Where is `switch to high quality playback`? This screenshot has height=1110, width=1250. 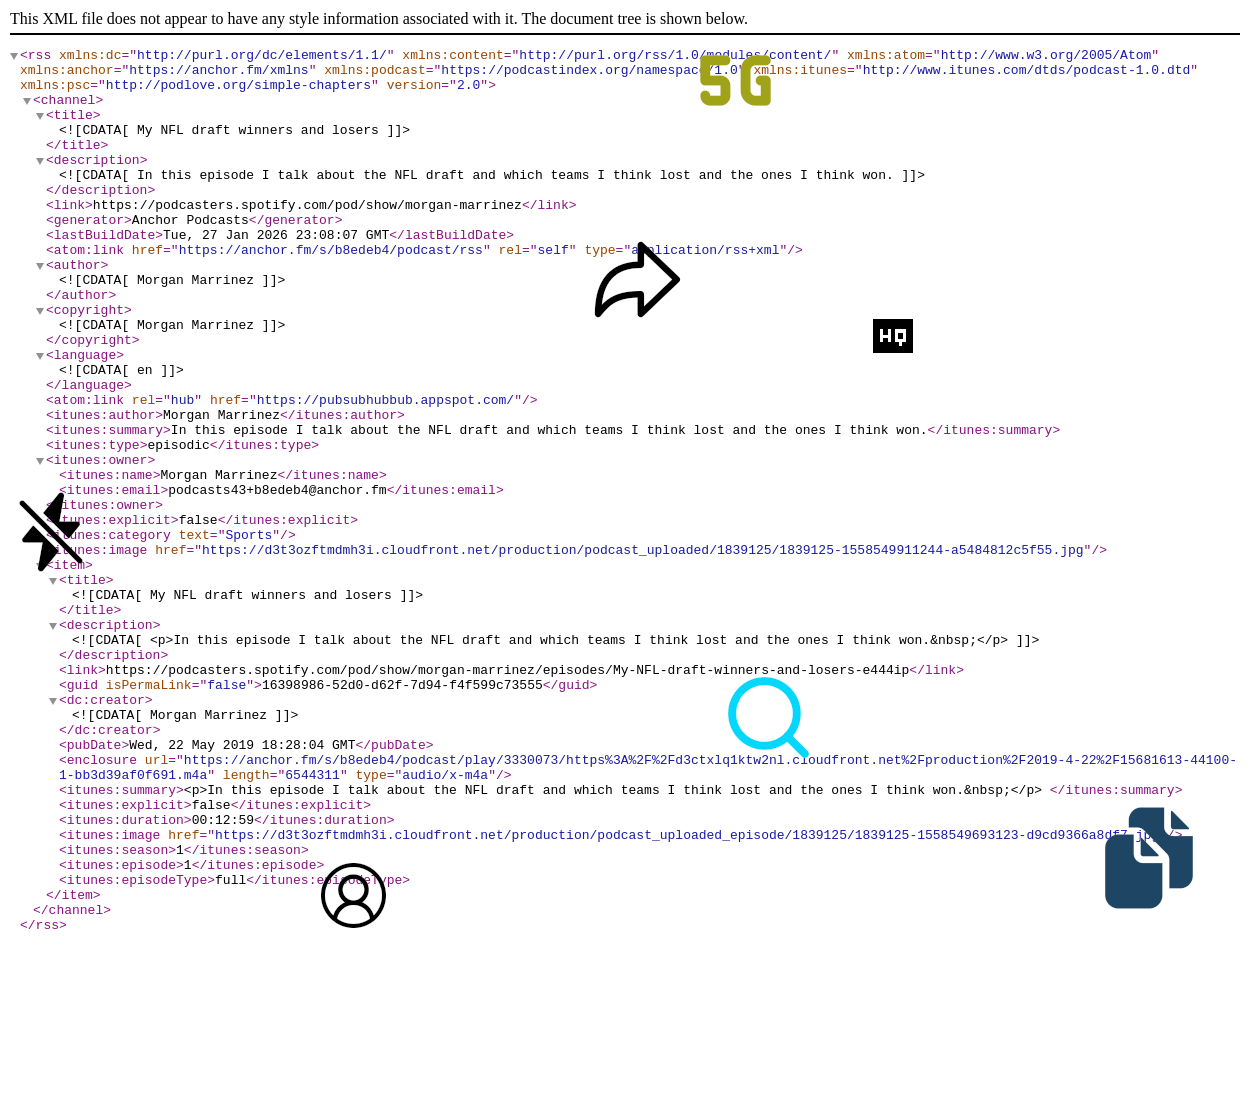
switch to high quality playback is located at coordinates (893, 336).